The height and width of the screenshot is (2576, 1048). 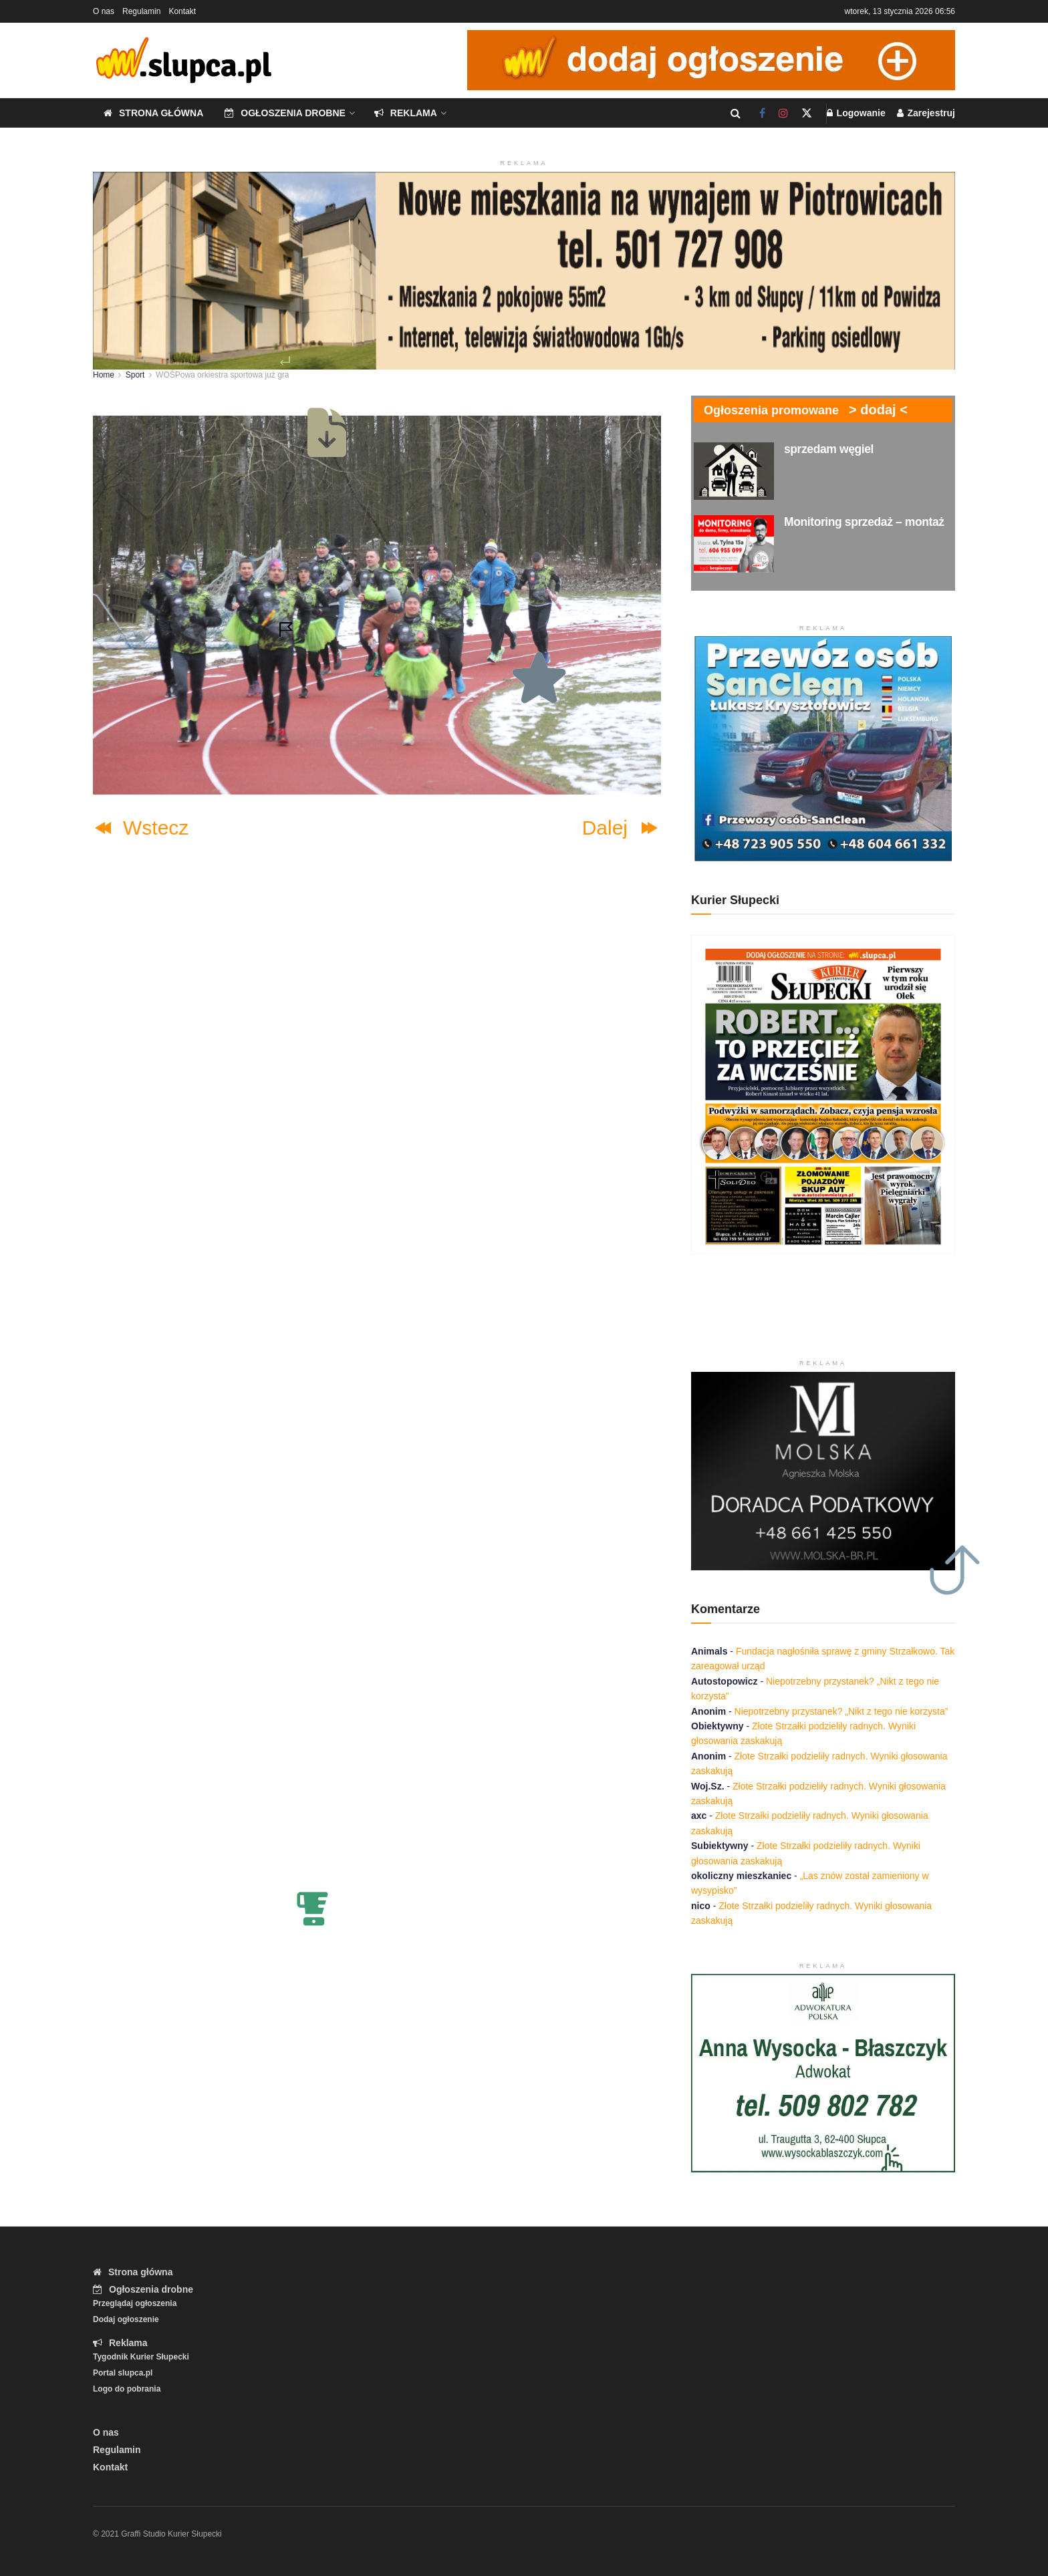 What do you see at coordinates (285, 360) in the screenshot?
I see `return or go back to previous item` at bounding box center [285, 360].